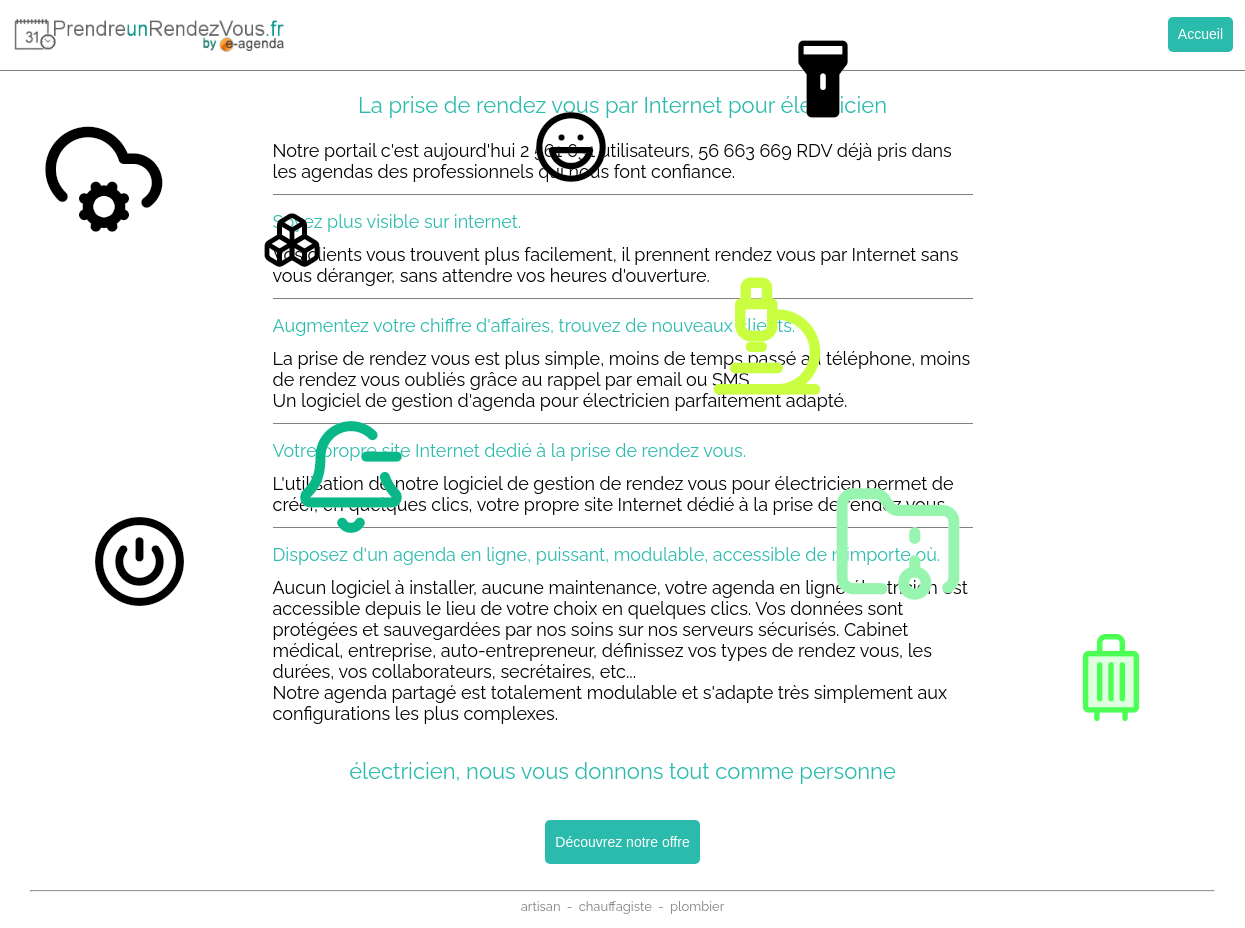 The image size is (1245, 928). Describe the element at coordinates (898, 544) in the screenshot. I see `access archived files or folders` at that location.